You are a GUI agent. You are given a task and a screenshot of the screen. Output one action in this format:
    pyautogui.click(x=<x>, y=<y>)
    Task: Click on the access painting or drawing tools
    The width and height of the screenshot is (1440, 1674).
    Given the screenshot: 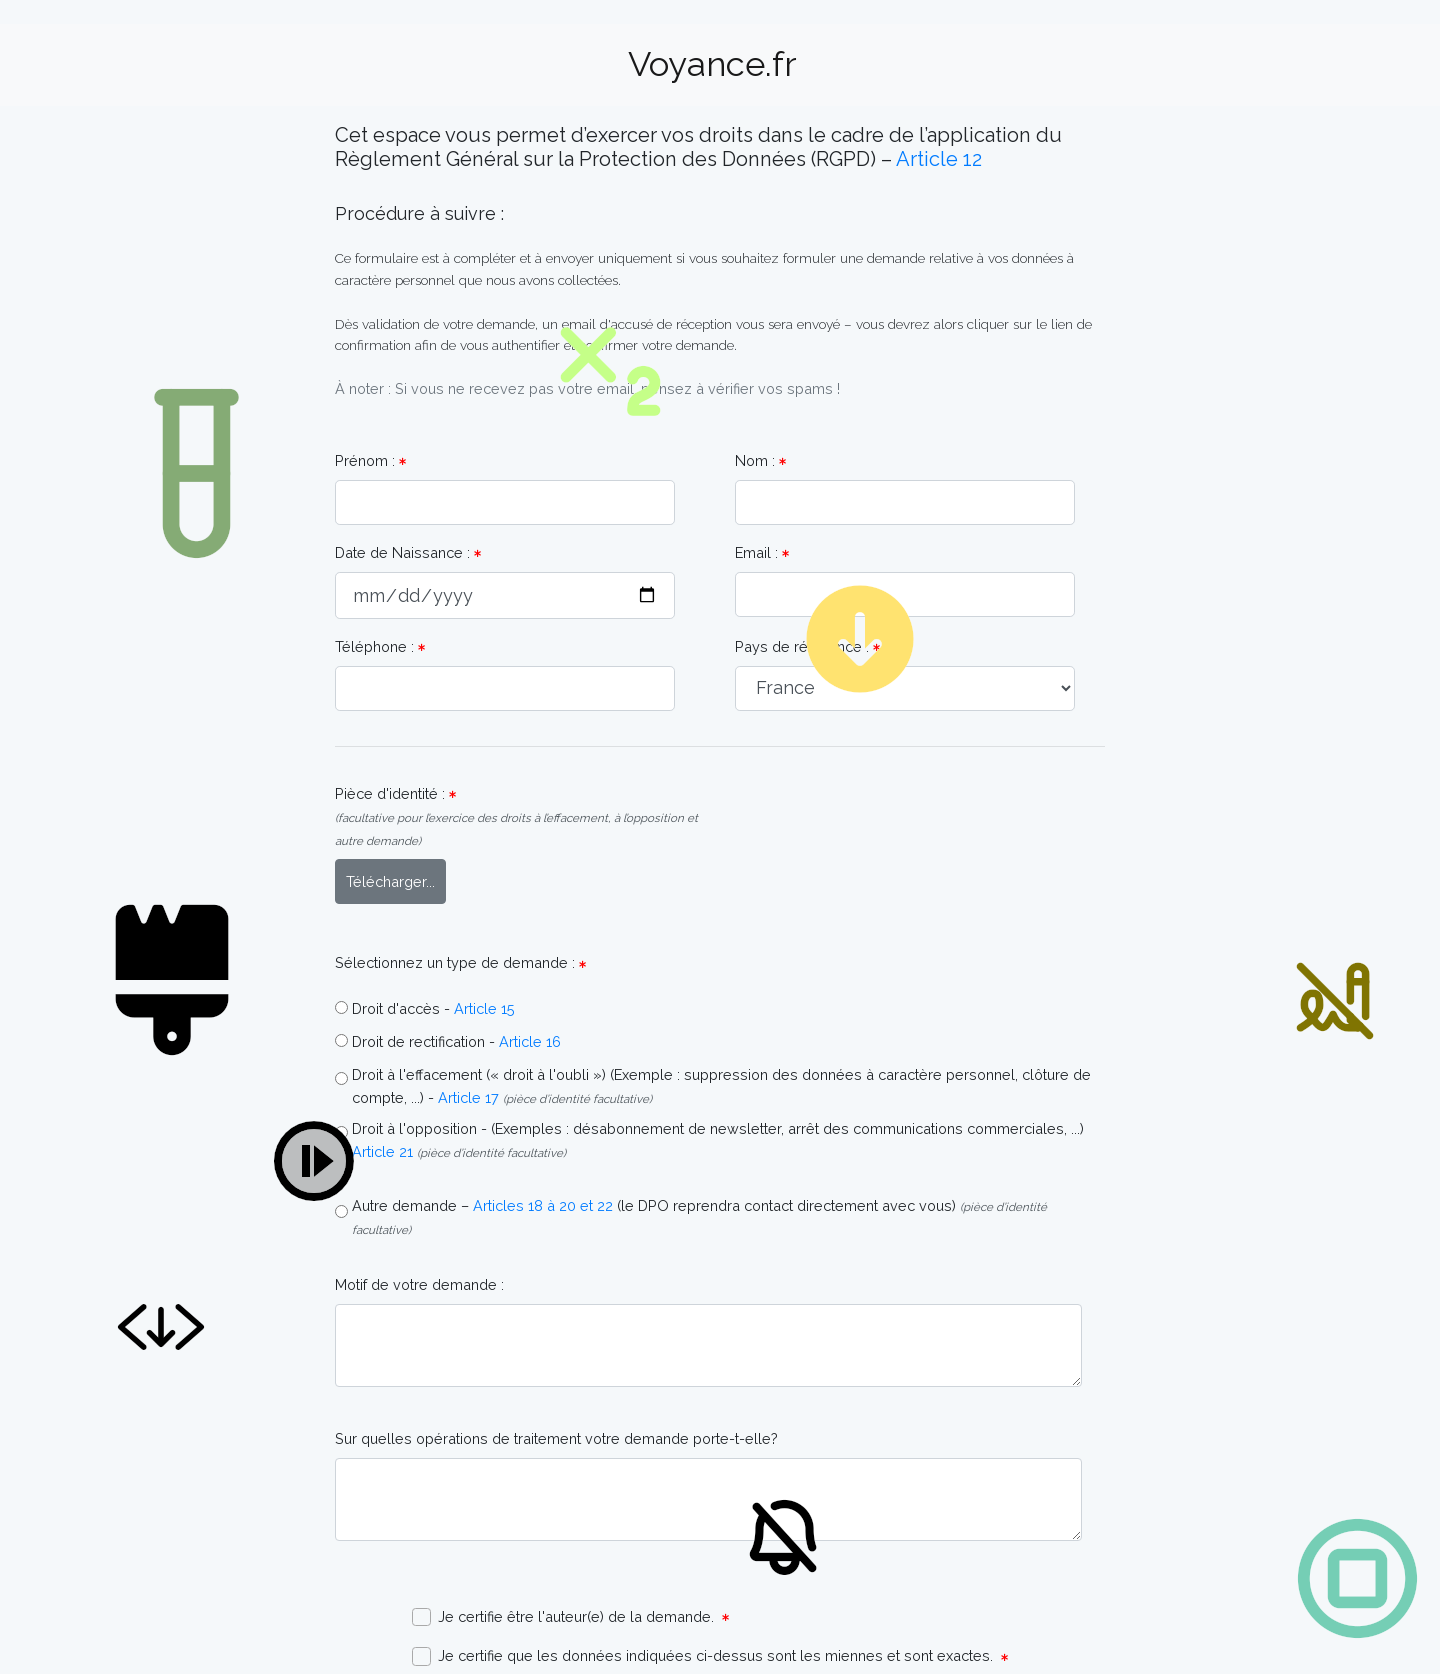 What is the action you would take?
    pyautogui.click(x=172, y=980)
    